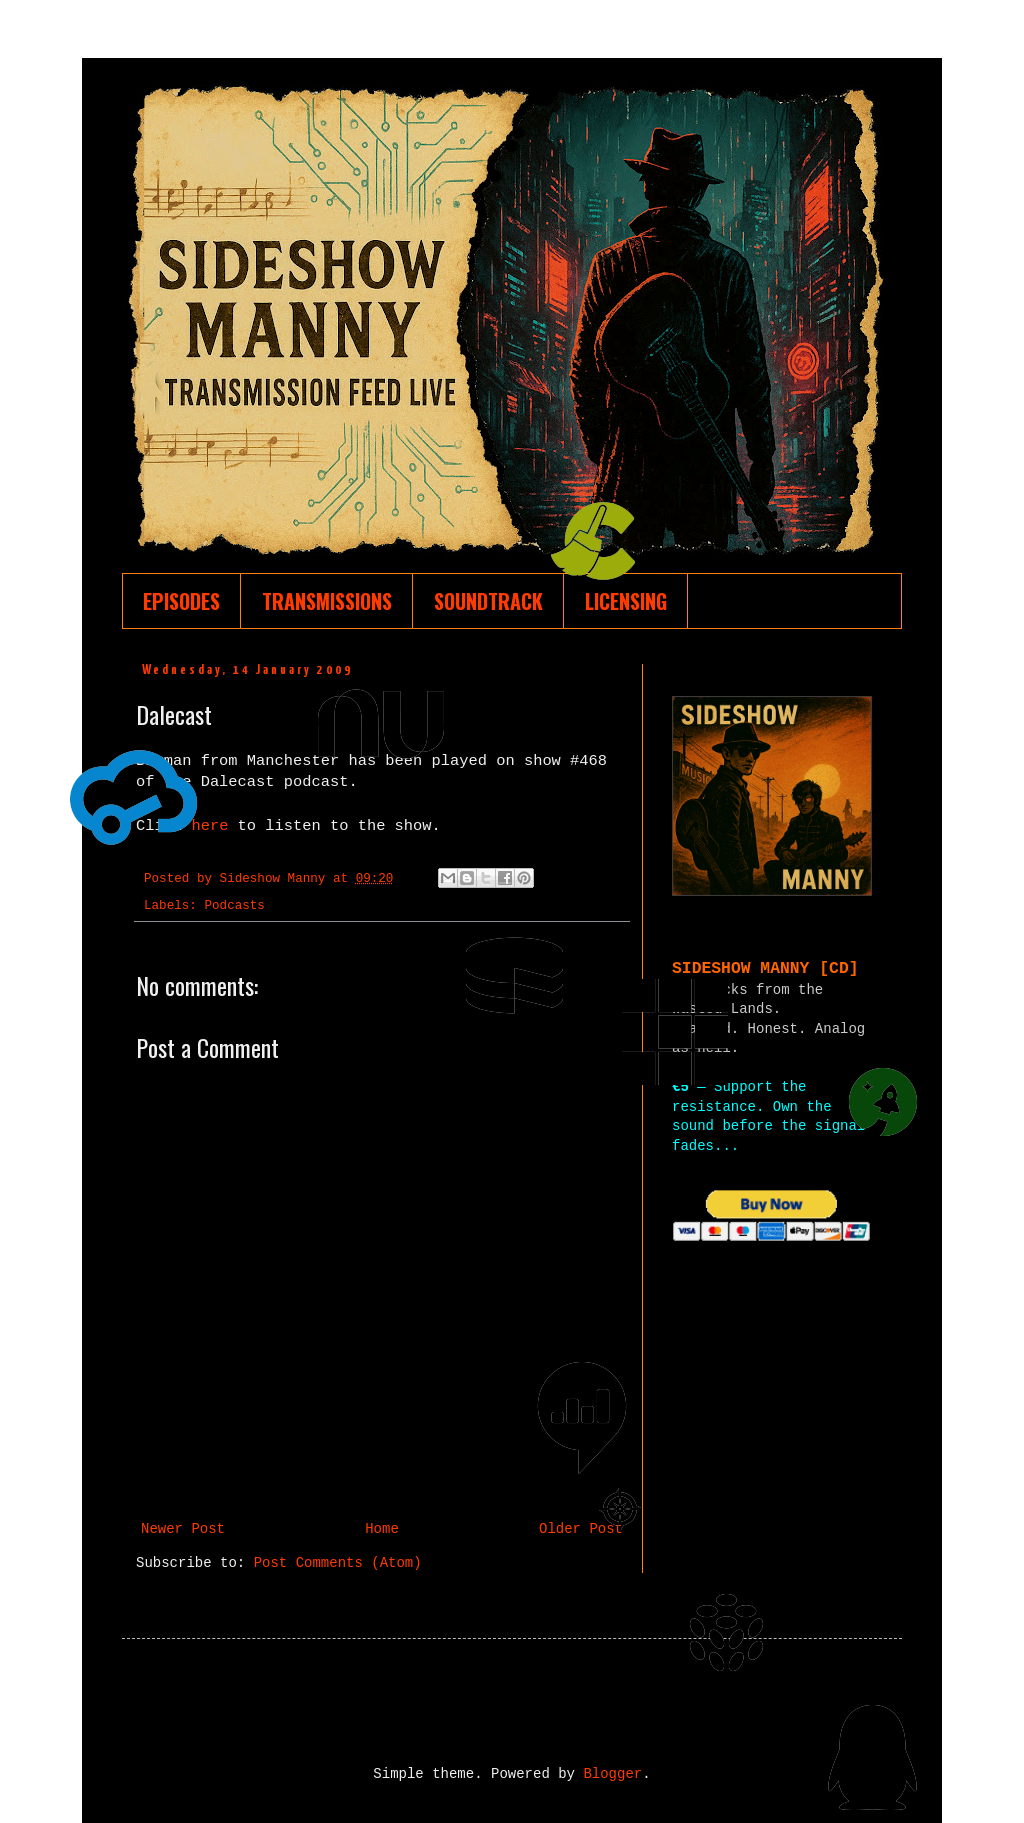 The image size is (1024, 1823). Describe the element at coordinates (514, 975) in the screenshot. I see `CakePHP framework logo` at that location.